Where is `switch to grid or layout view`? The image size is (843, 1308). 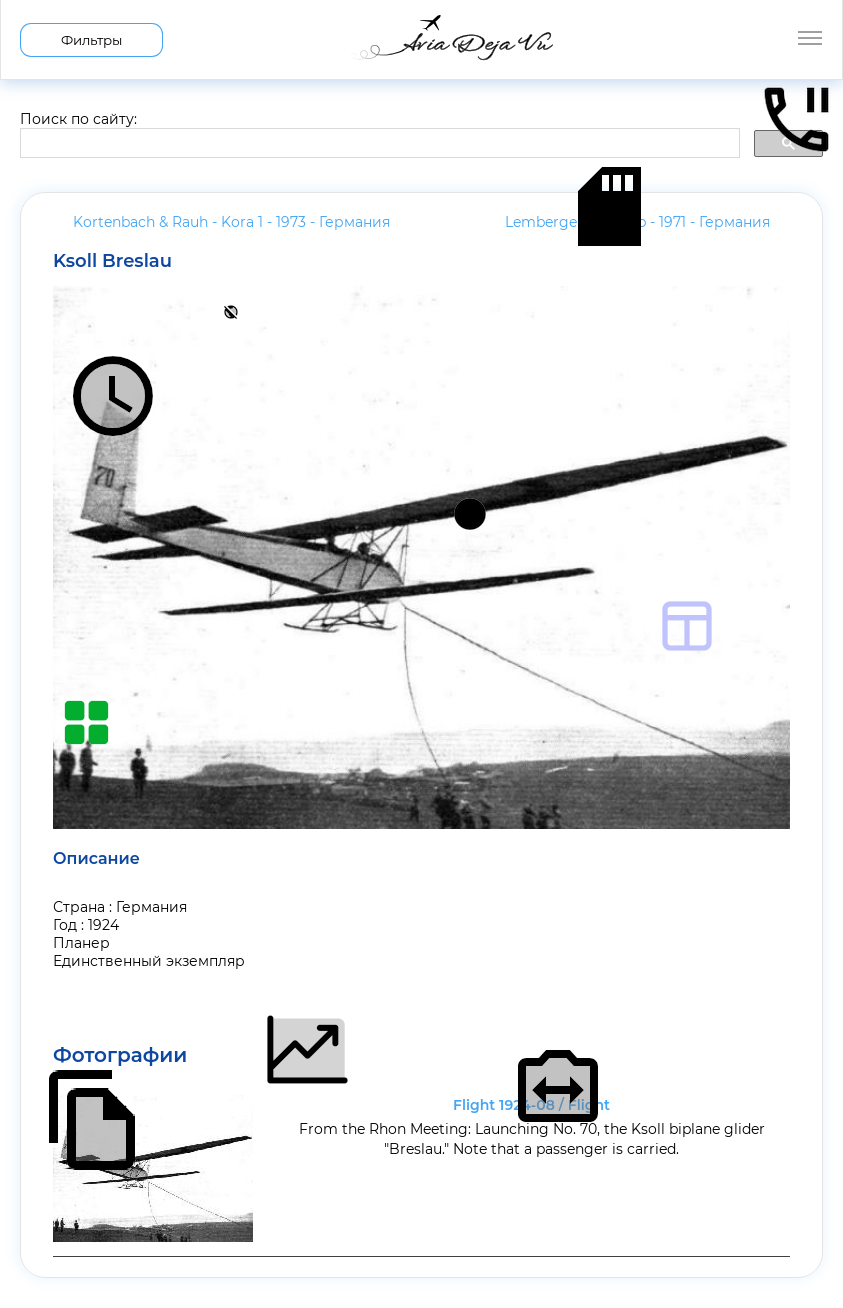 switch to grid or layout view is located at coordinates (687, 626).